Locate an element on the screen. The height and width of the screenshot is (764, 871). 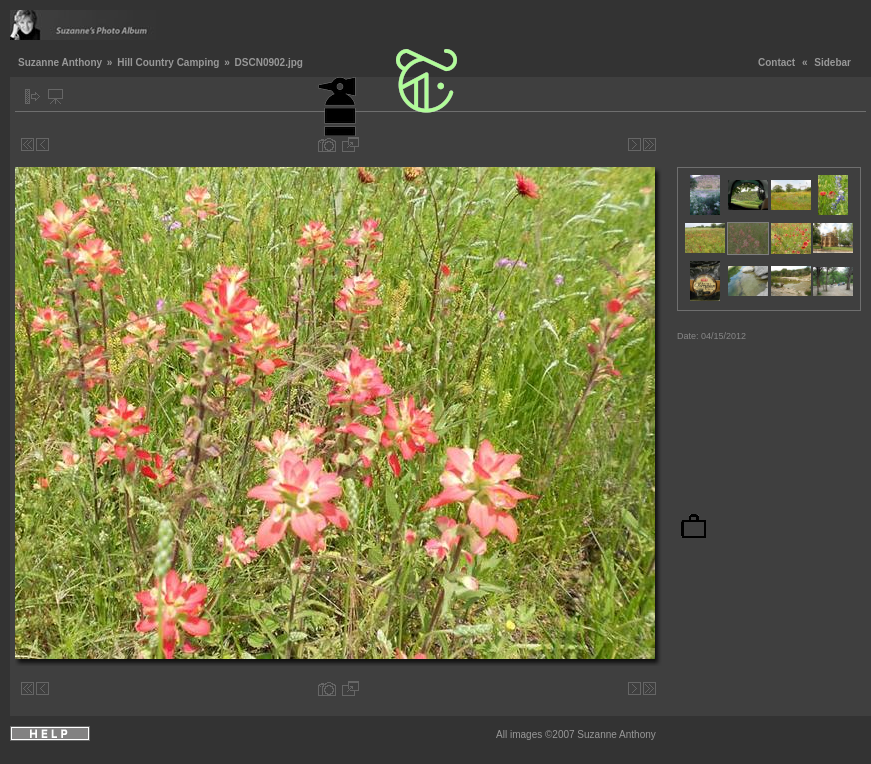
indicates fire safety equipment location is located at coordinates (340, 105).